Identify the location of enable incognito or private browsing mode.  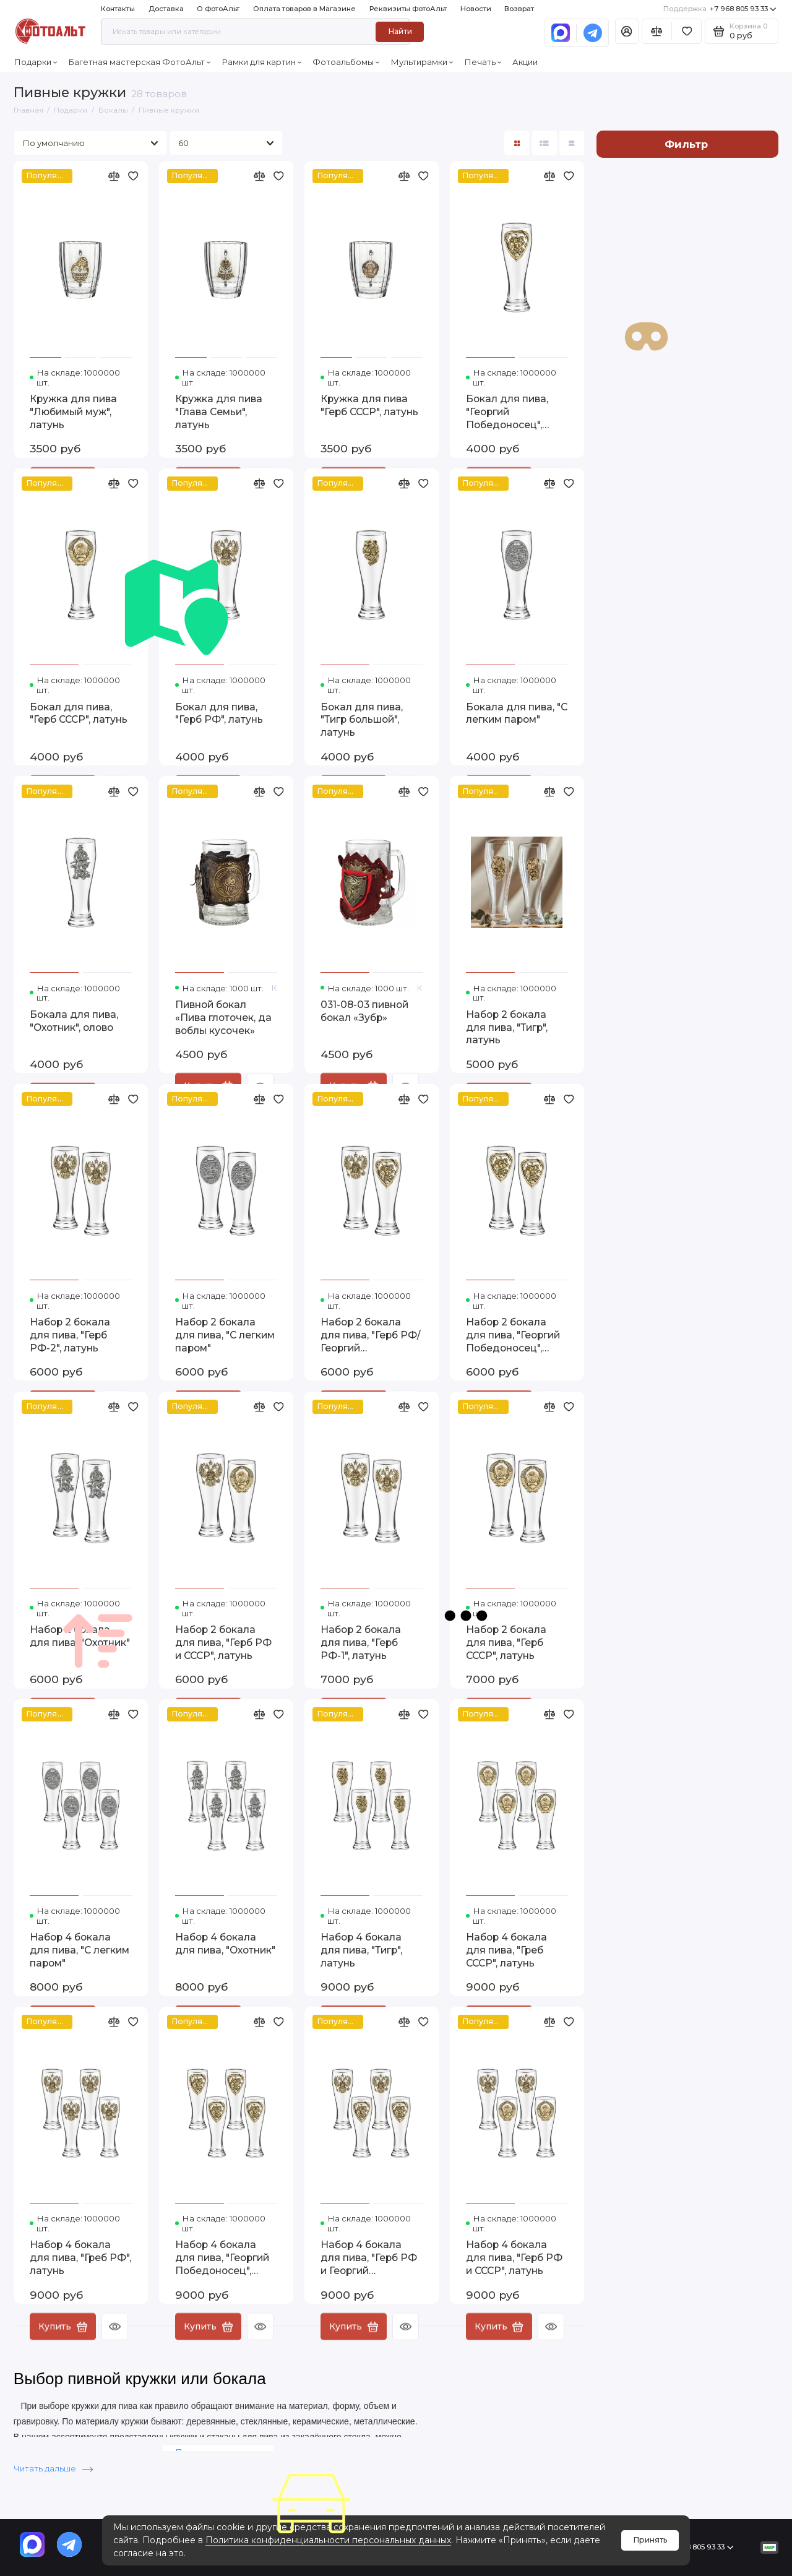
(646, 336).